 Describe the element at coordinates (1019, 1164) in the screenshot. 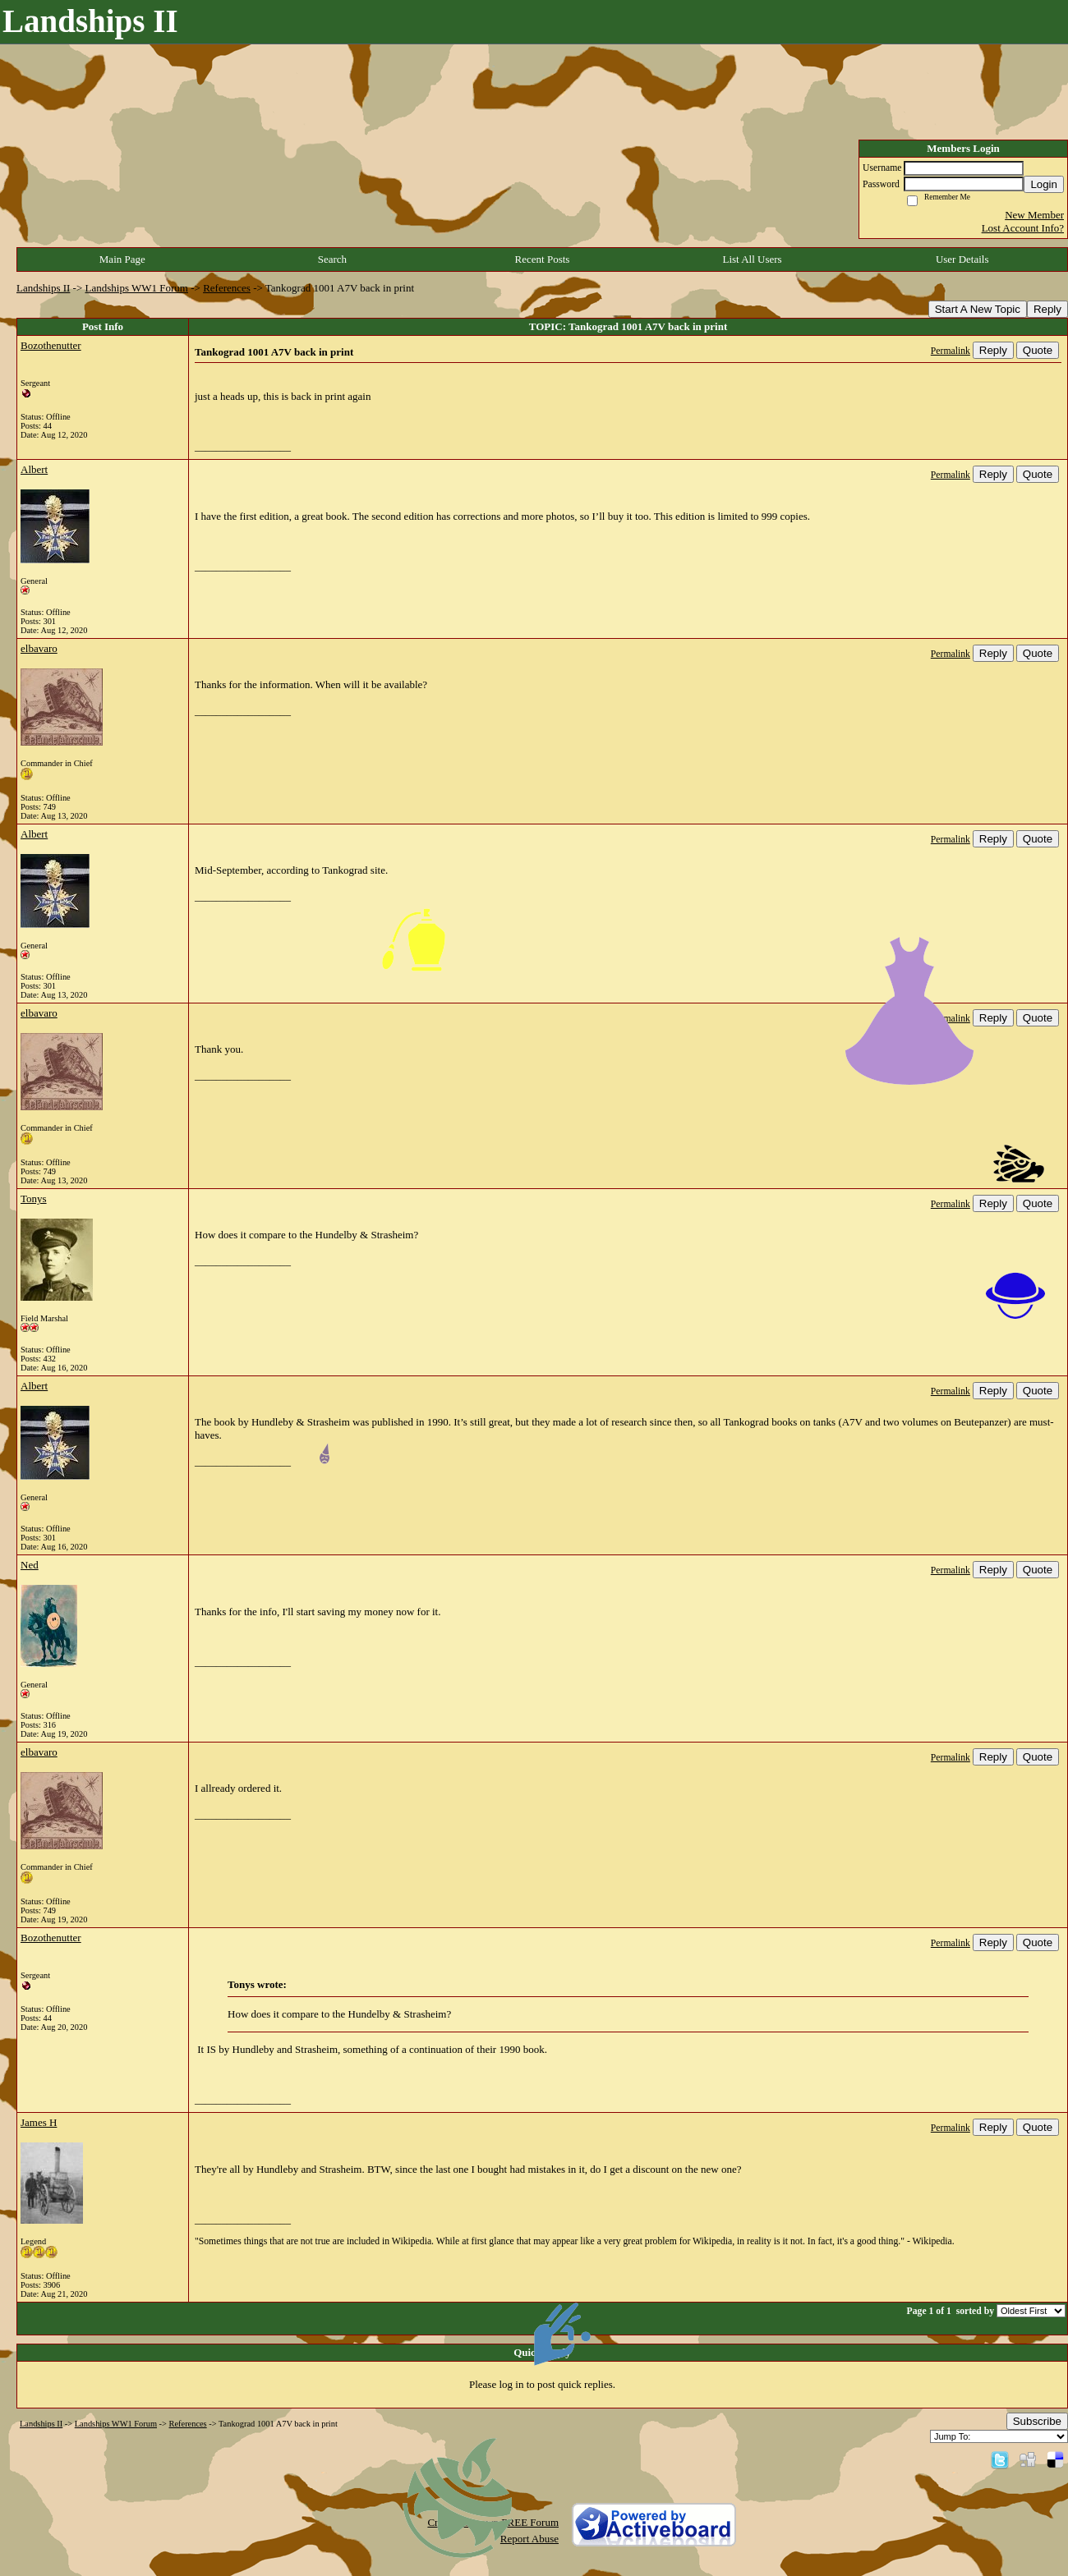

I see `aztec eagle symbol or cultural icon` at that location.